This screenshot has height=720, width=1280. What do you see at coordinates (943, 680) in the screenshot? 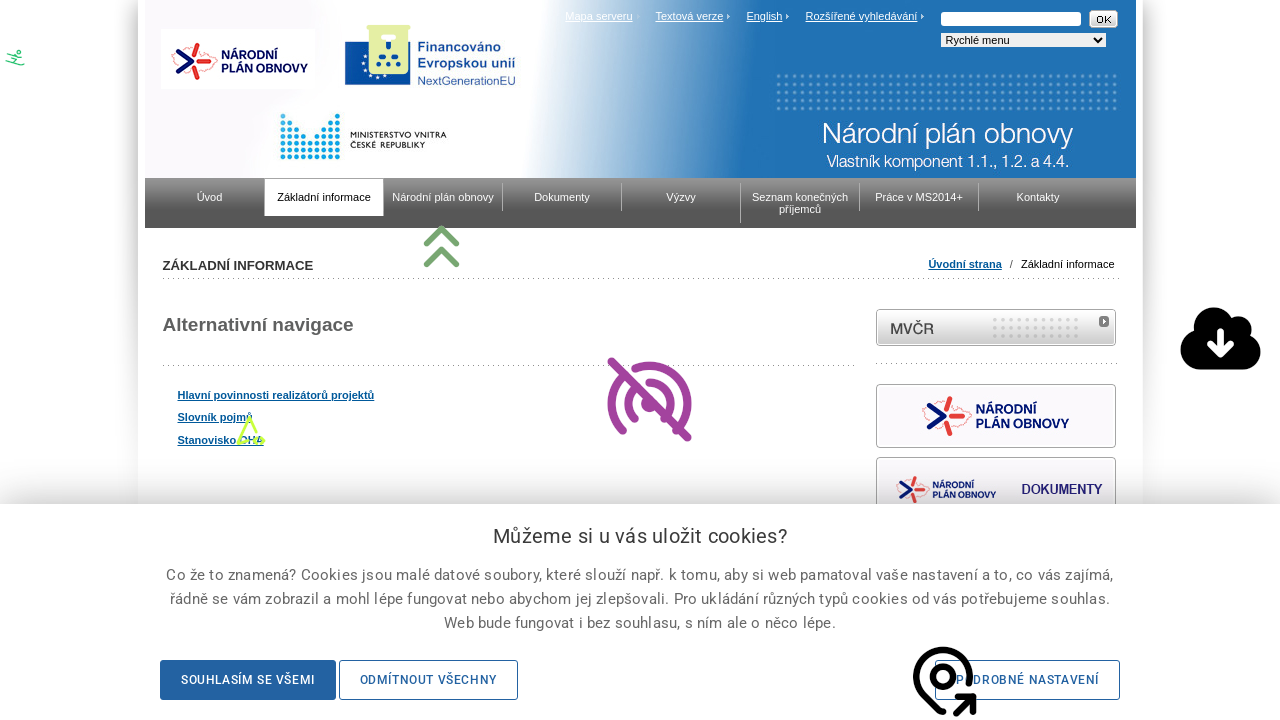
I see `share a location with others` at bounding box center [943, 680].